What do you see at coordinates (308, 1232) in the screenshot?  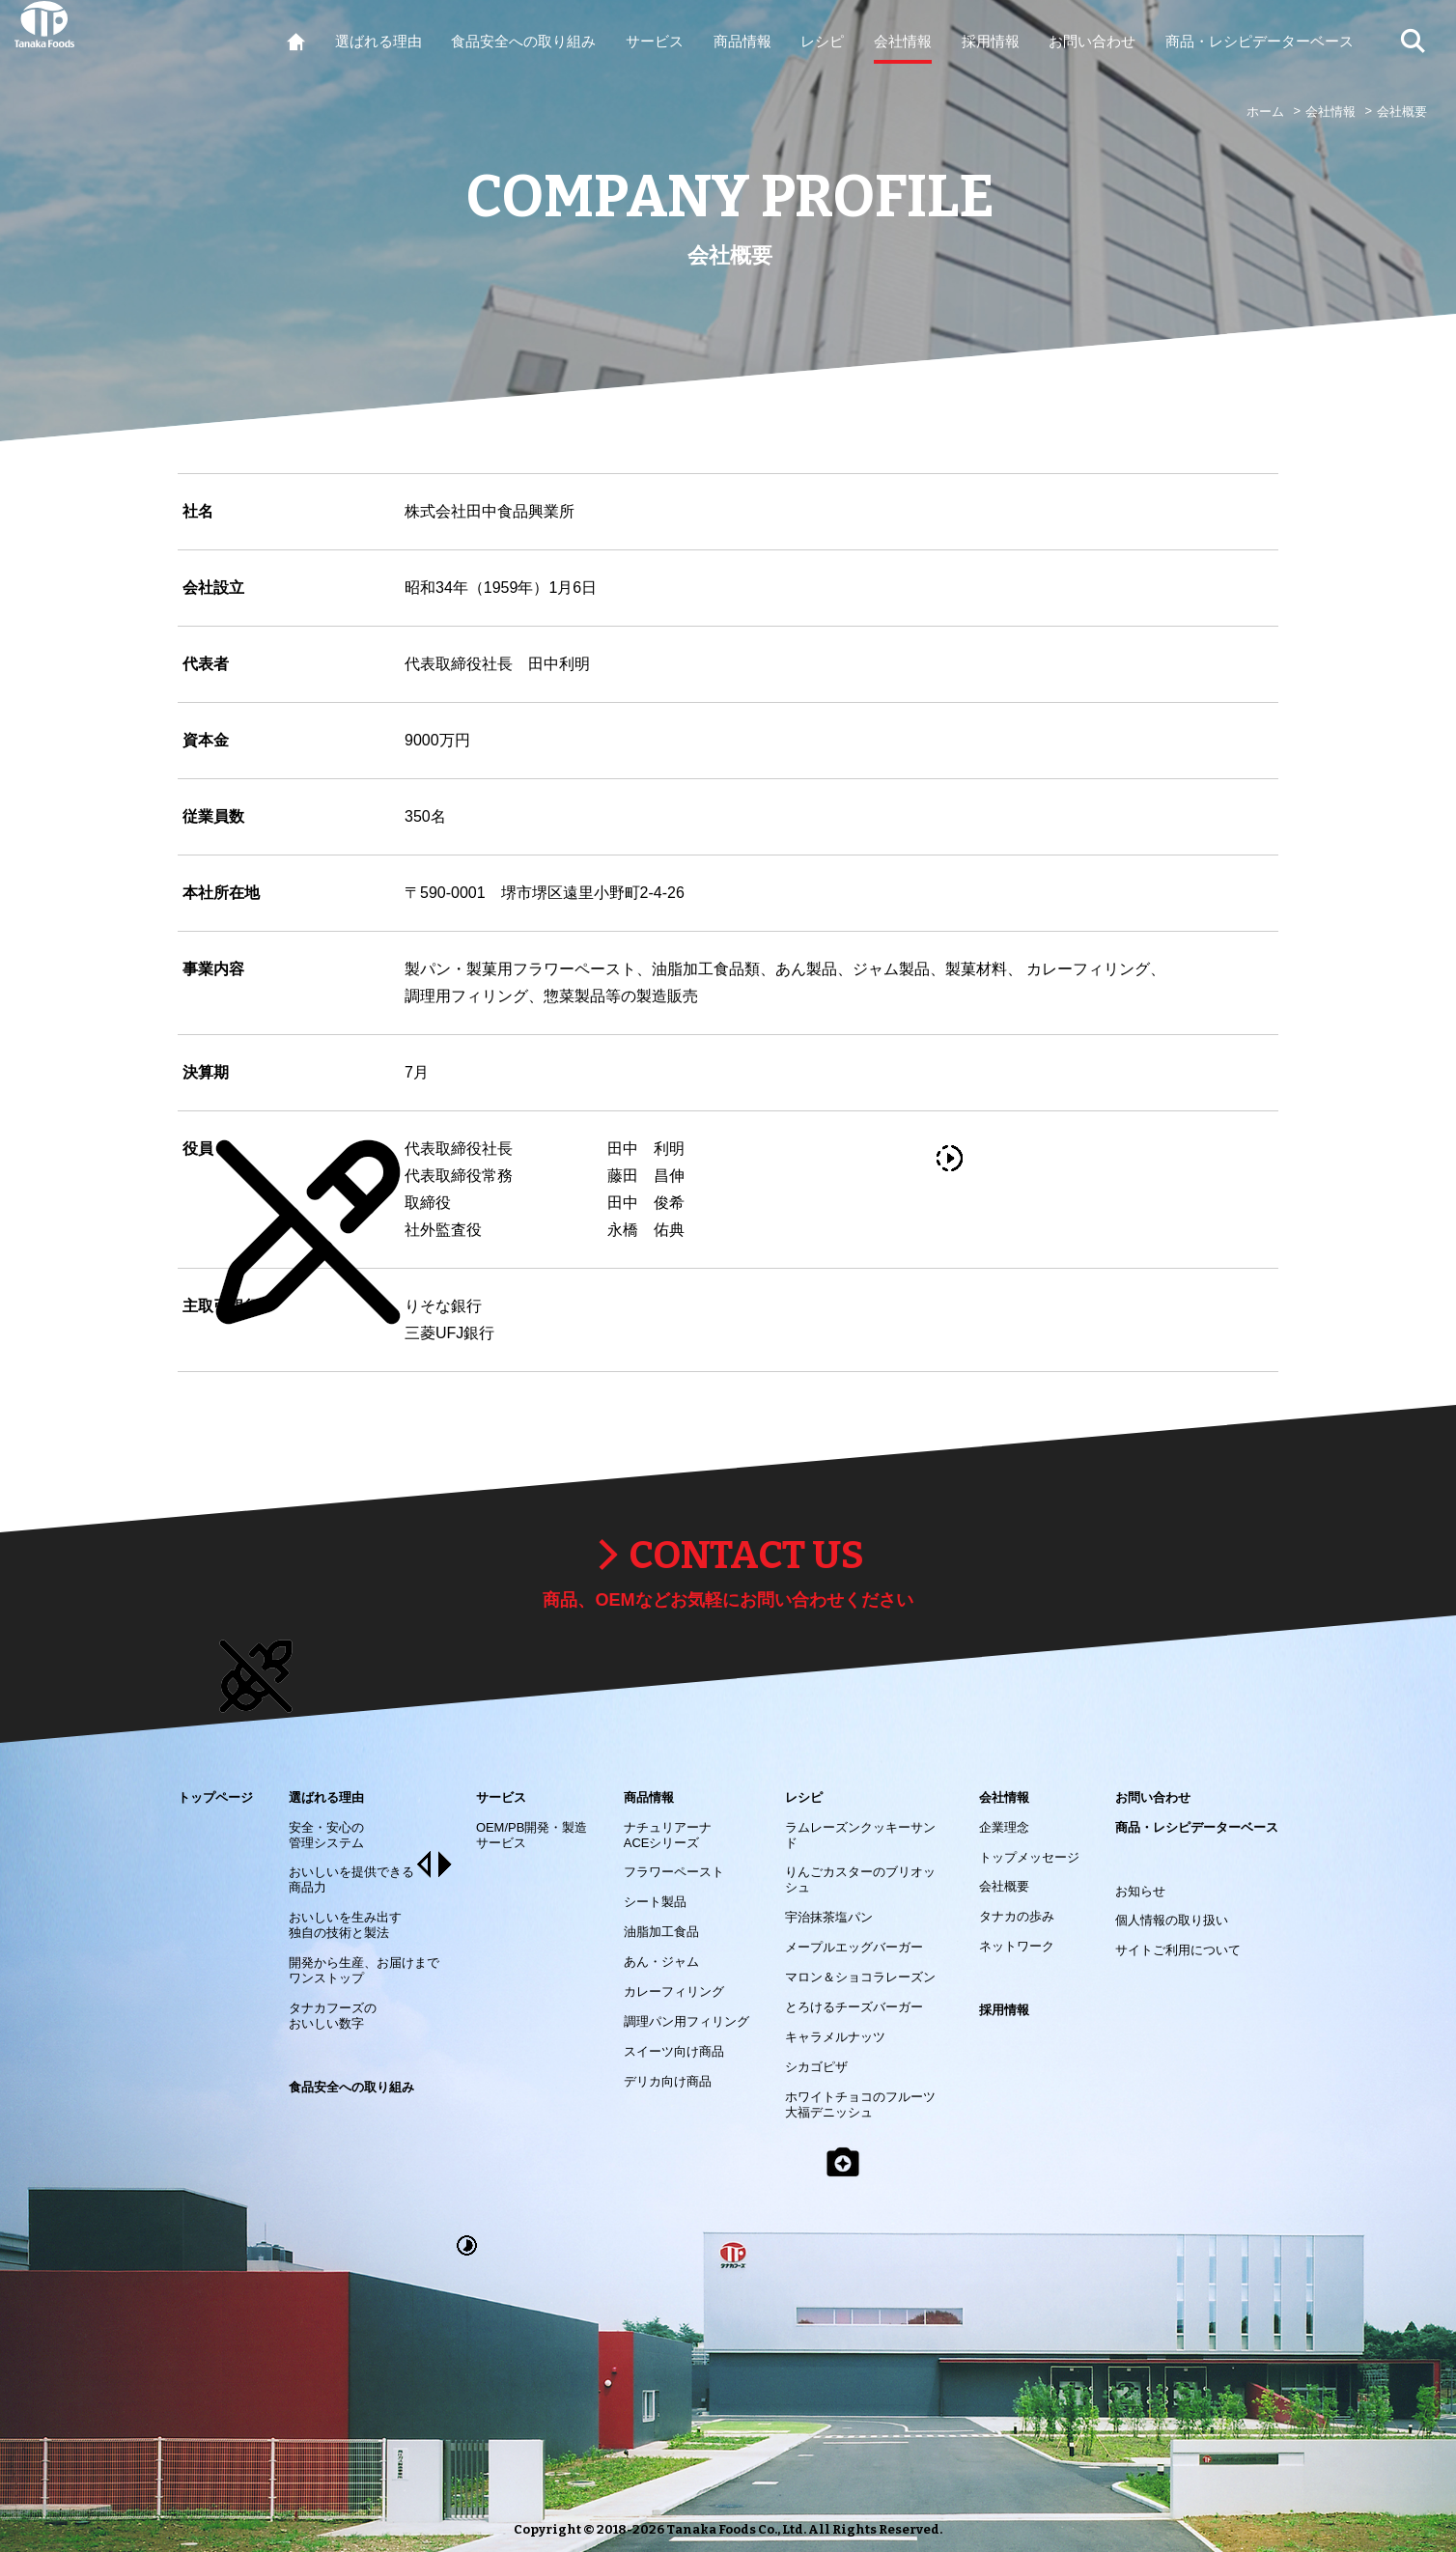 I see `editing is disabled` at bounding box center [308, 1232].